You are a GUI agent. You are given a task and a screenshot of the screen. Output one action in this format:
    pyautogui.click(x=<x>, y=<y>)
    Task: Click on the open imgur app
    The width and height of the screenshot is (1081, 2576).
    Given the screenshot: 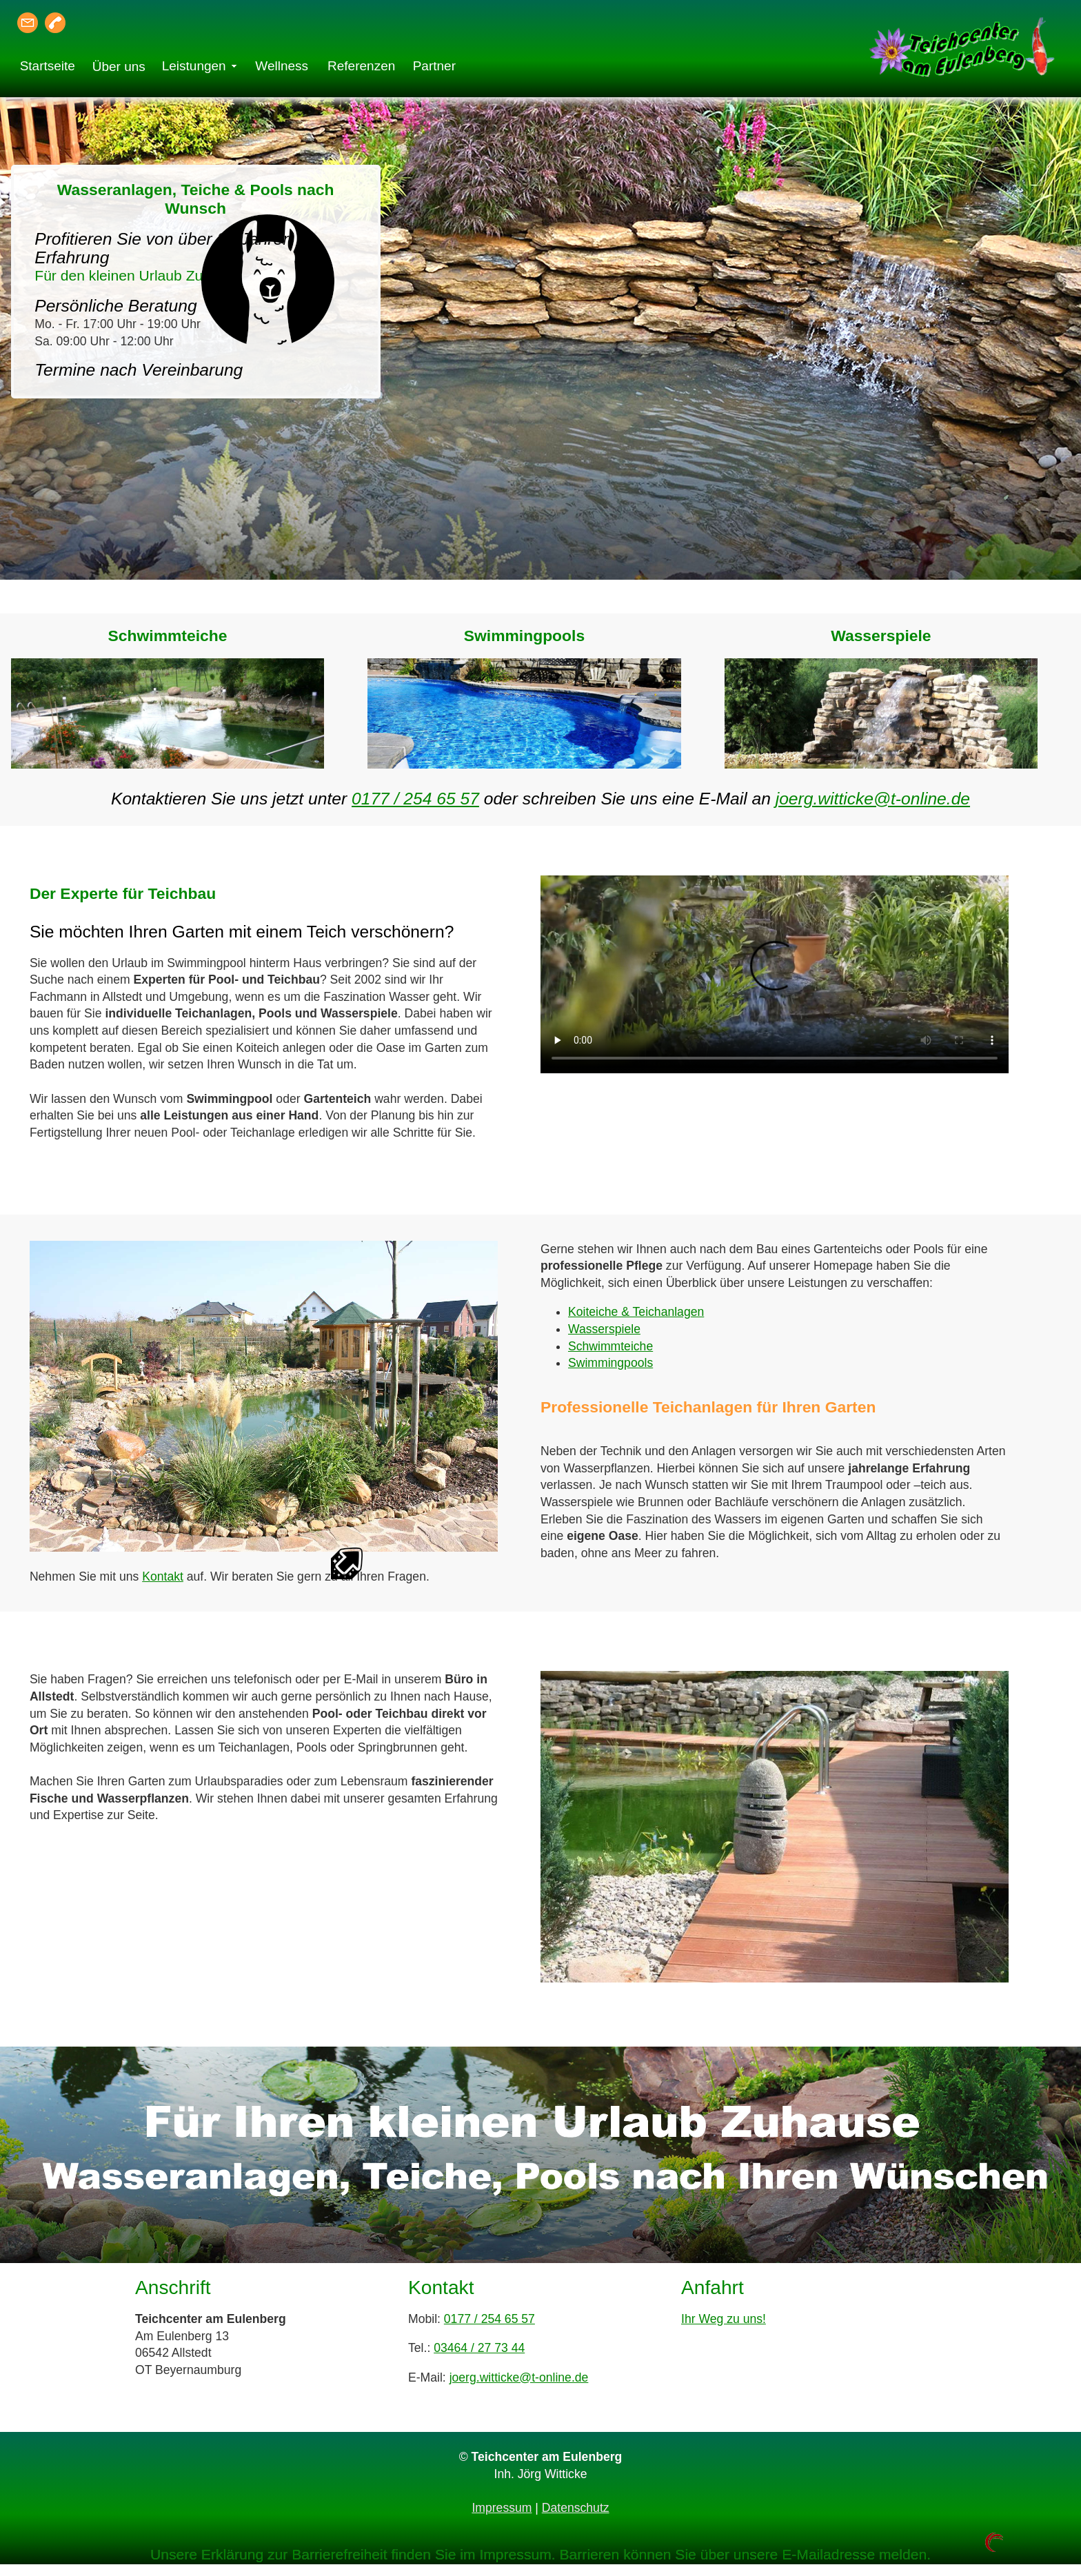 What is the action you would take?
    pyautogui.click(x=347, y=1563)
    